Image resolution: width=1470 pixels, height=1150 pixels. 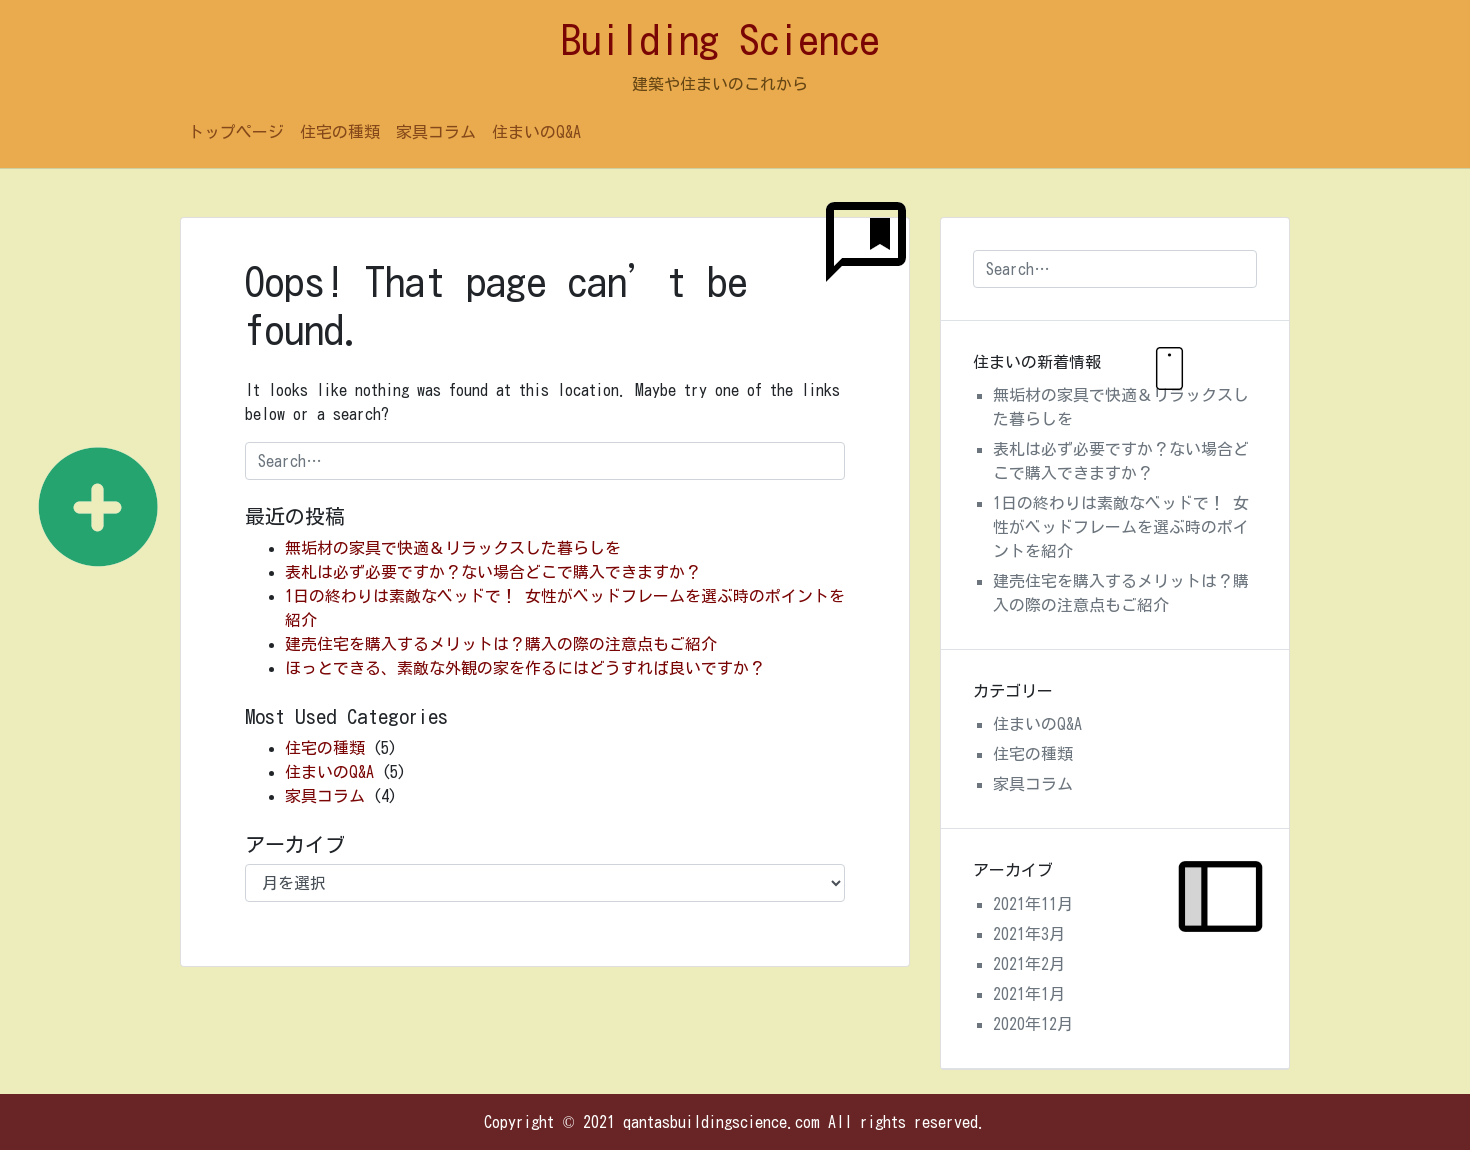 I want to click on toggle sidebar panel visibility, so click(x=1220, y=896).